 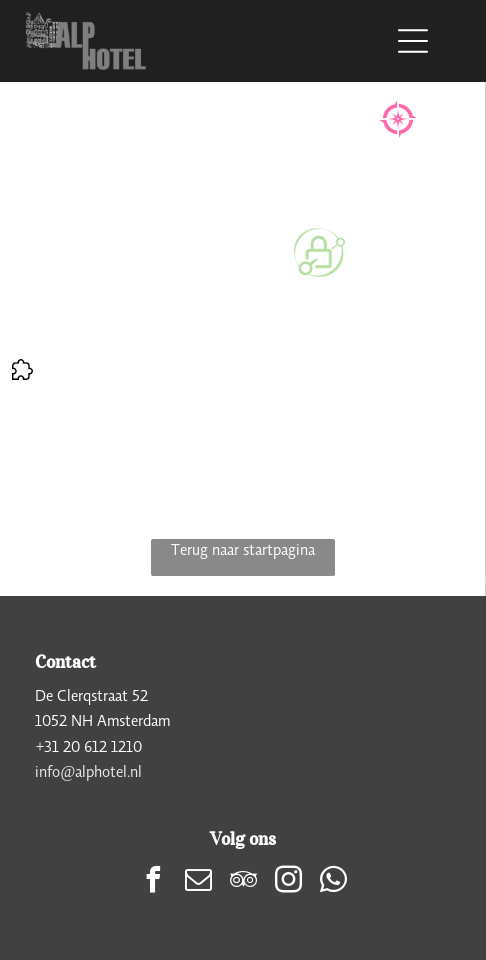 What do you see at coordinates (398, 119) in the screenshot?
I see `open OSGeo geospatial tools or resources` at bounding box center [398, 119].